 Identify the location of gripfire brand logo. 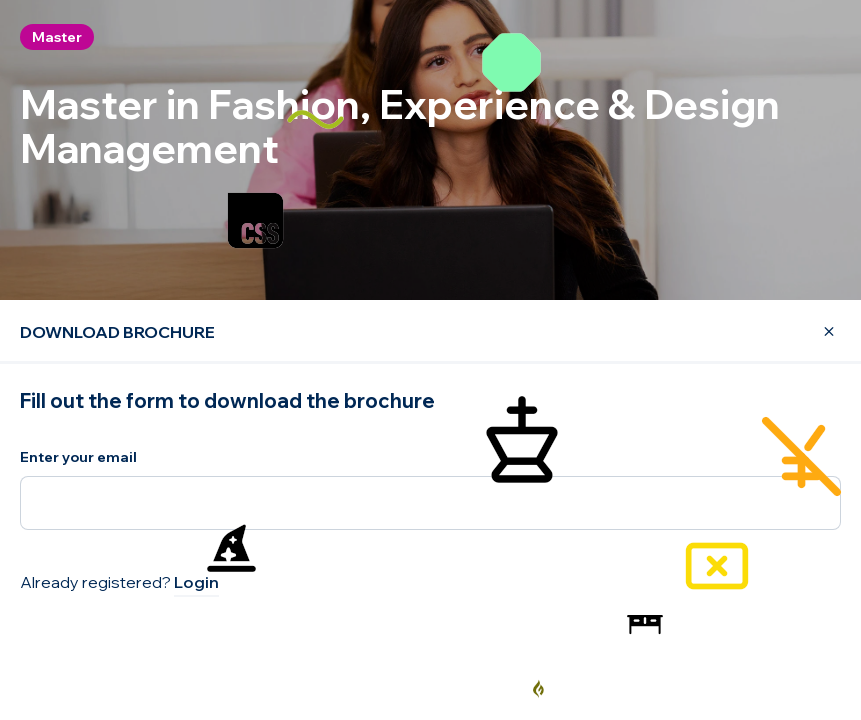
(539, 689).